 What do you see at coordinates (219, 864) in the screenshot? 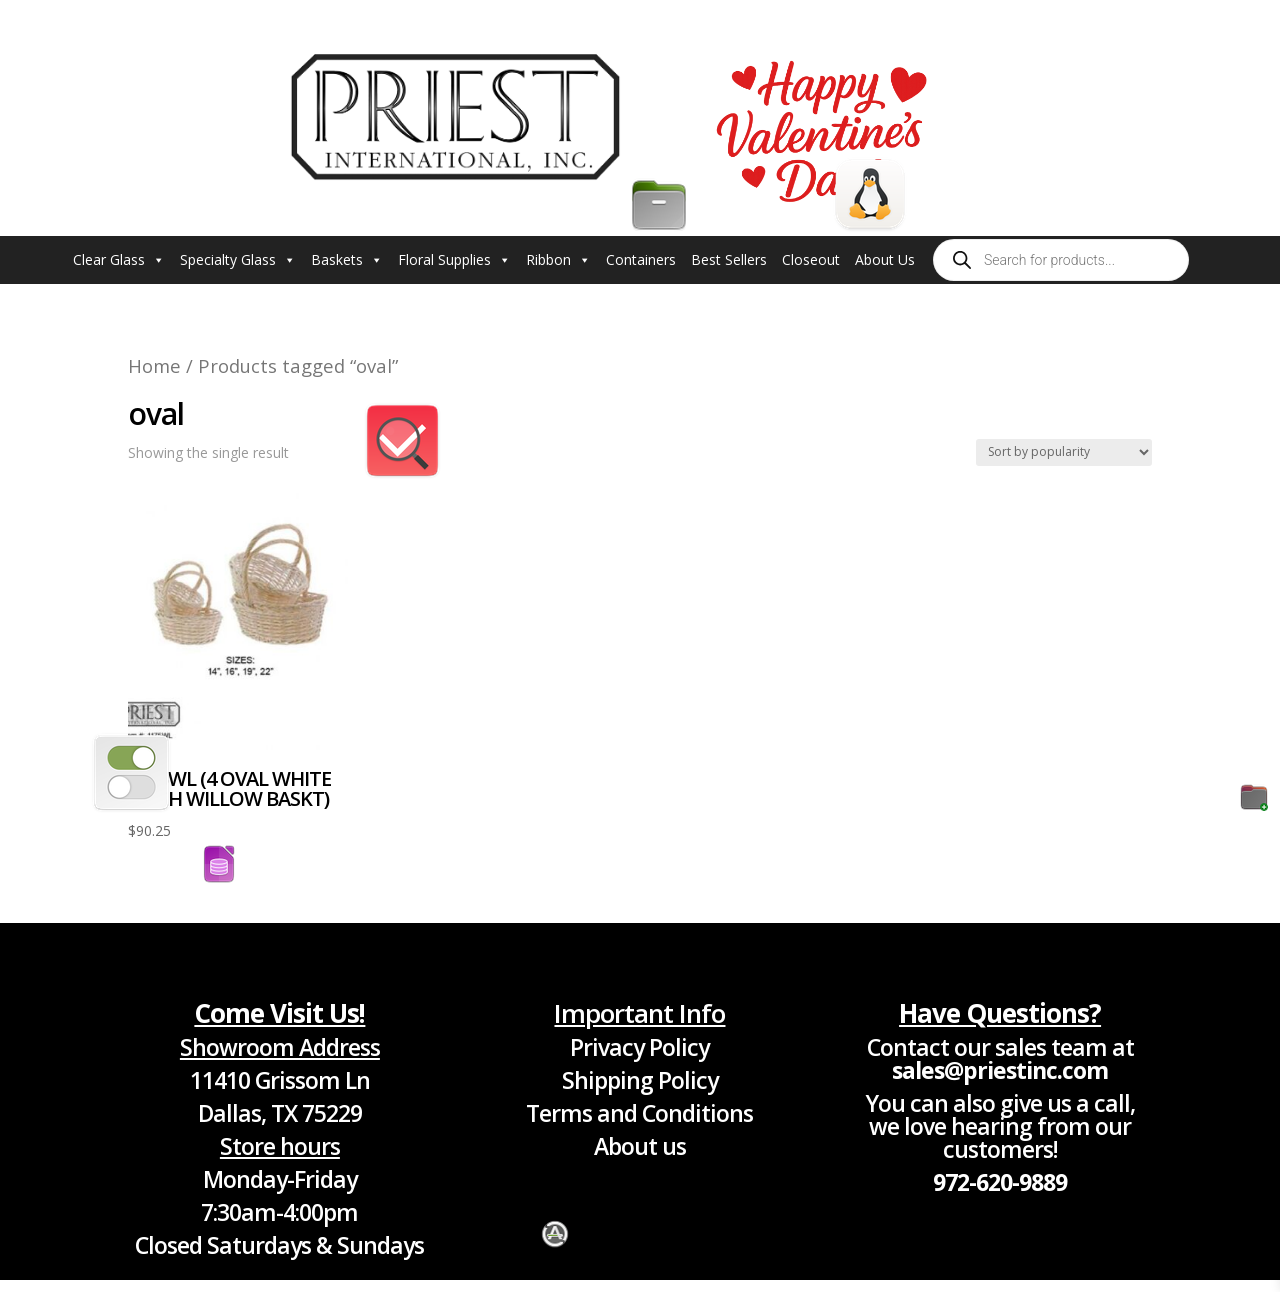
I see `open libreoffice base database application` at bounding box center [219, 864].